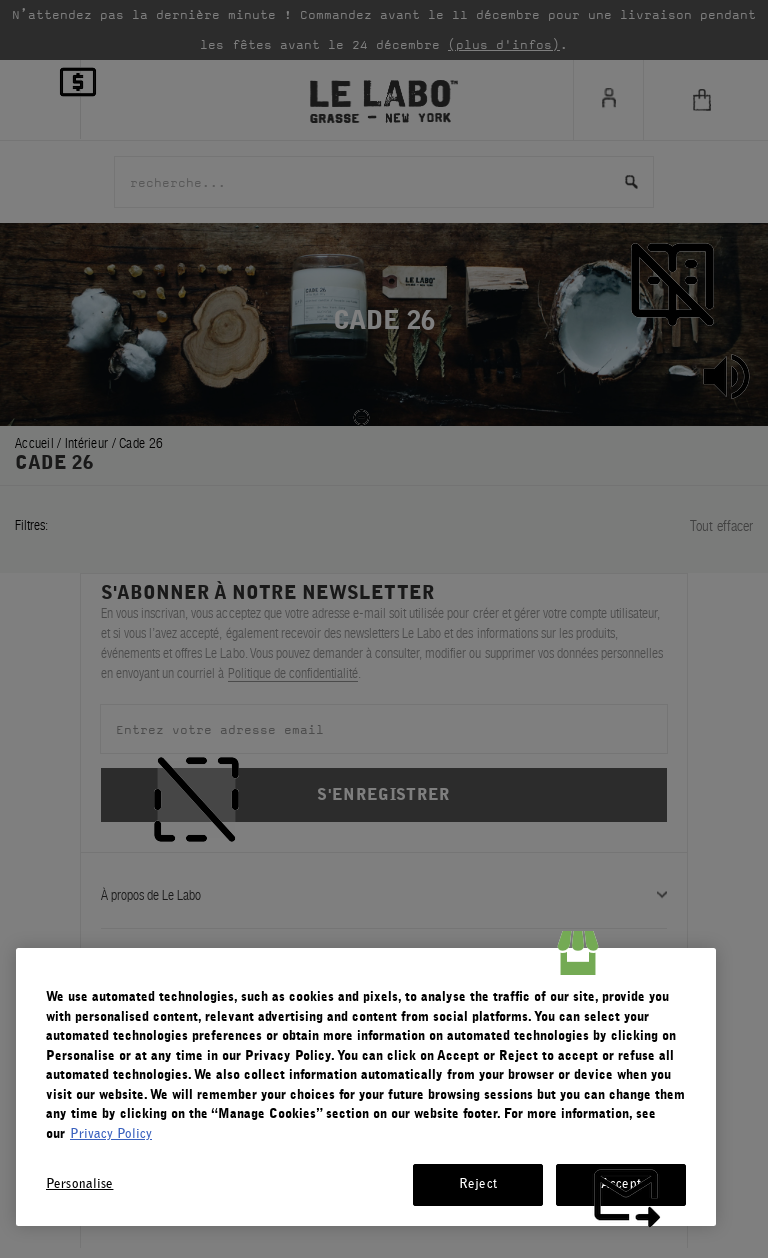 This screenshot has height=1258, width=768. Describe the element at coordinates (78, 82) in the screenshot. I see `find nearby ATMs or cash machines` at that location.